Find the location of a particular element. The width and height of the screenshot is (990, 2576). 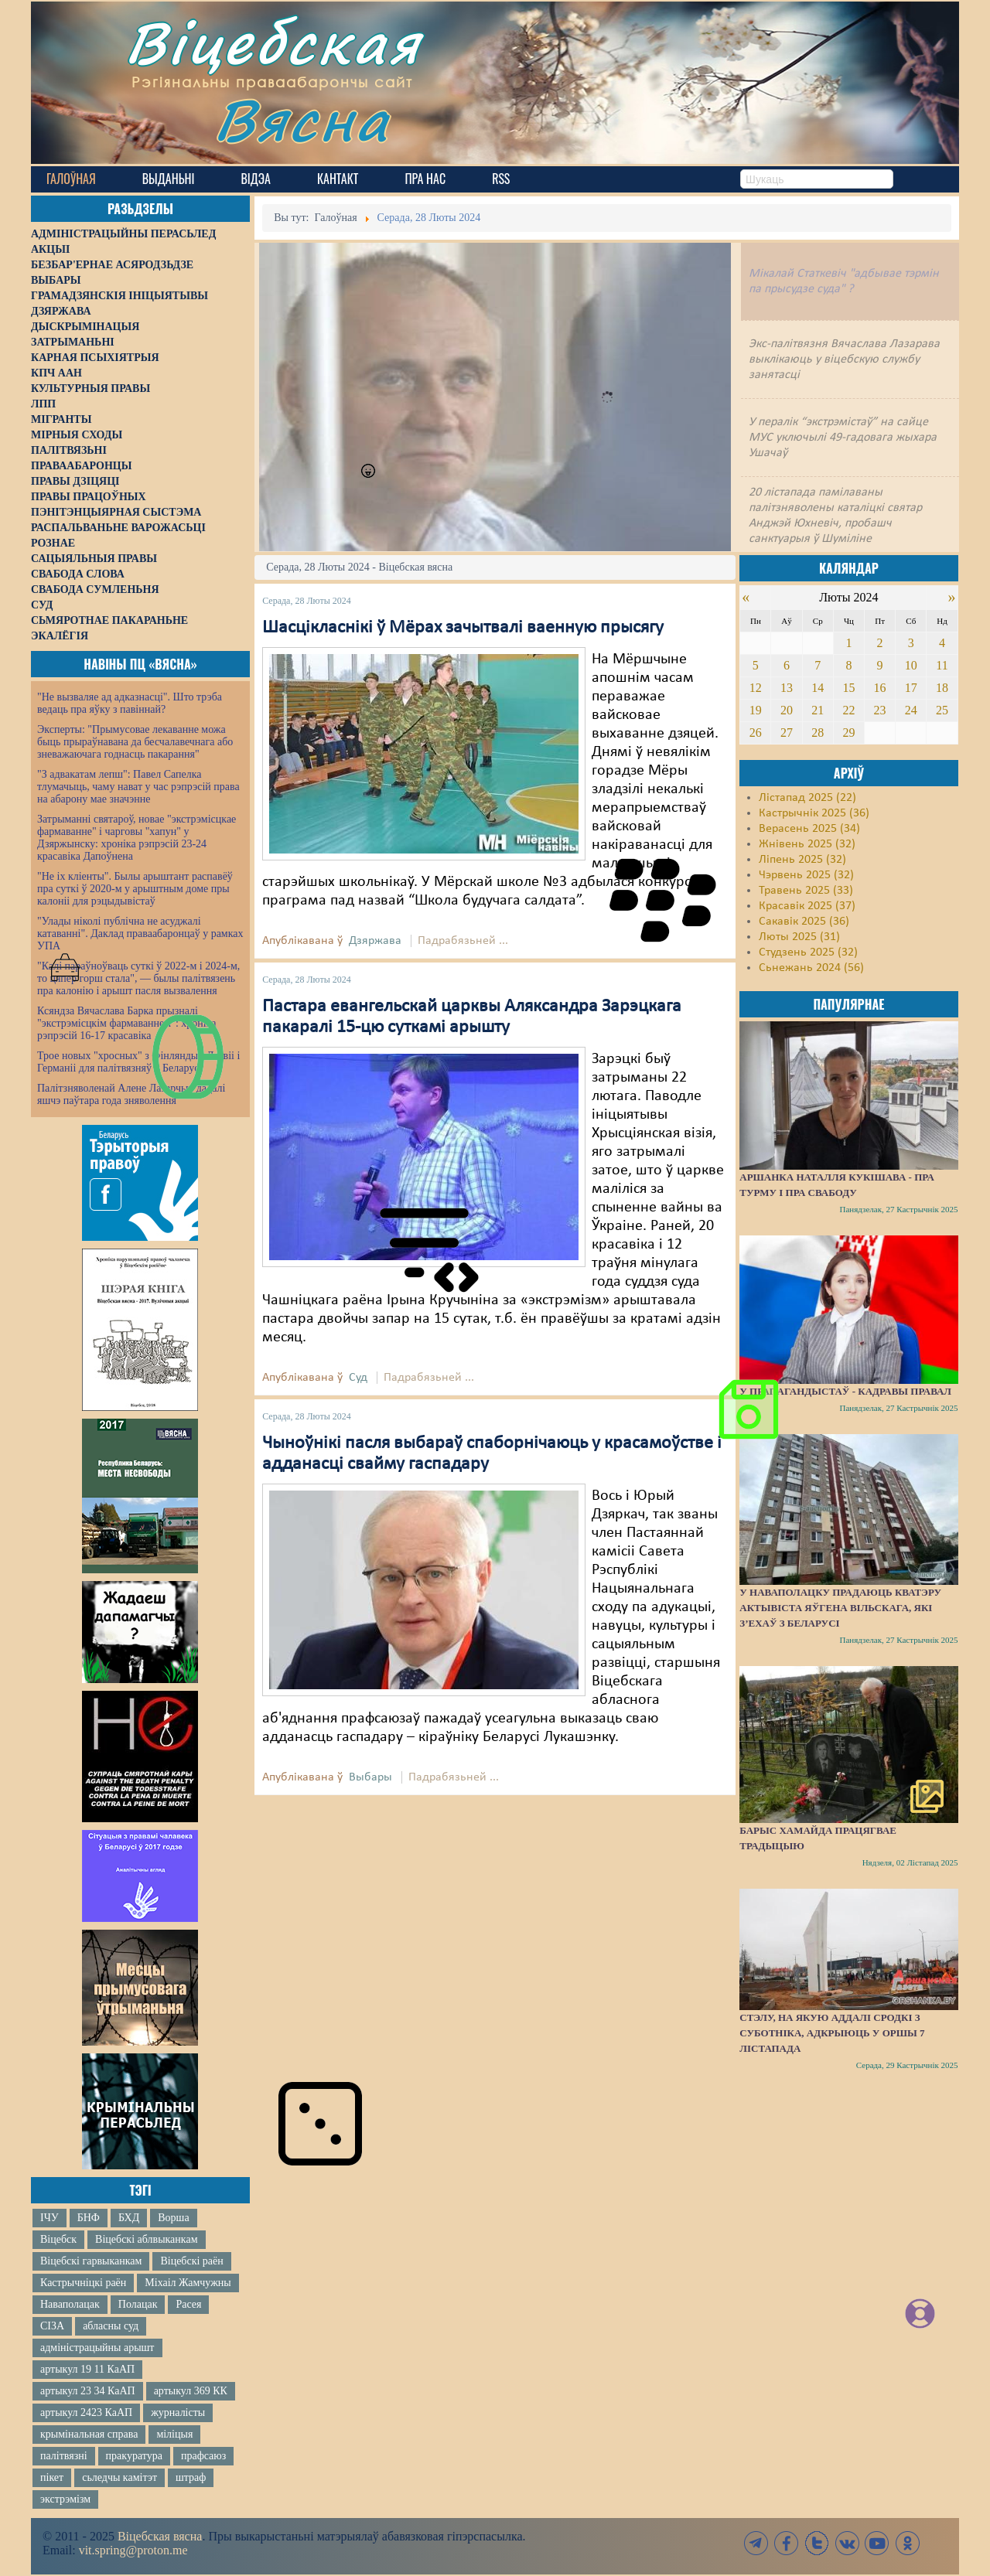

randomize or shuffle content is located at coordinates (320, 2124).